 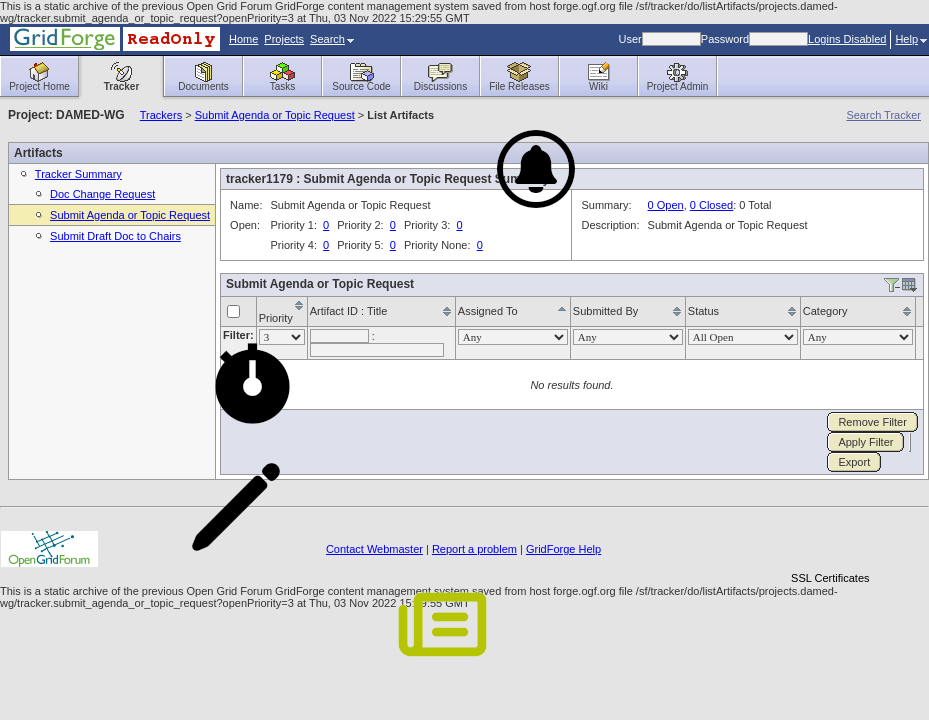 What do you see at coordinates (236, 507) in the screenshot?
I see `edit content or text` at bounding box center [236, 507].